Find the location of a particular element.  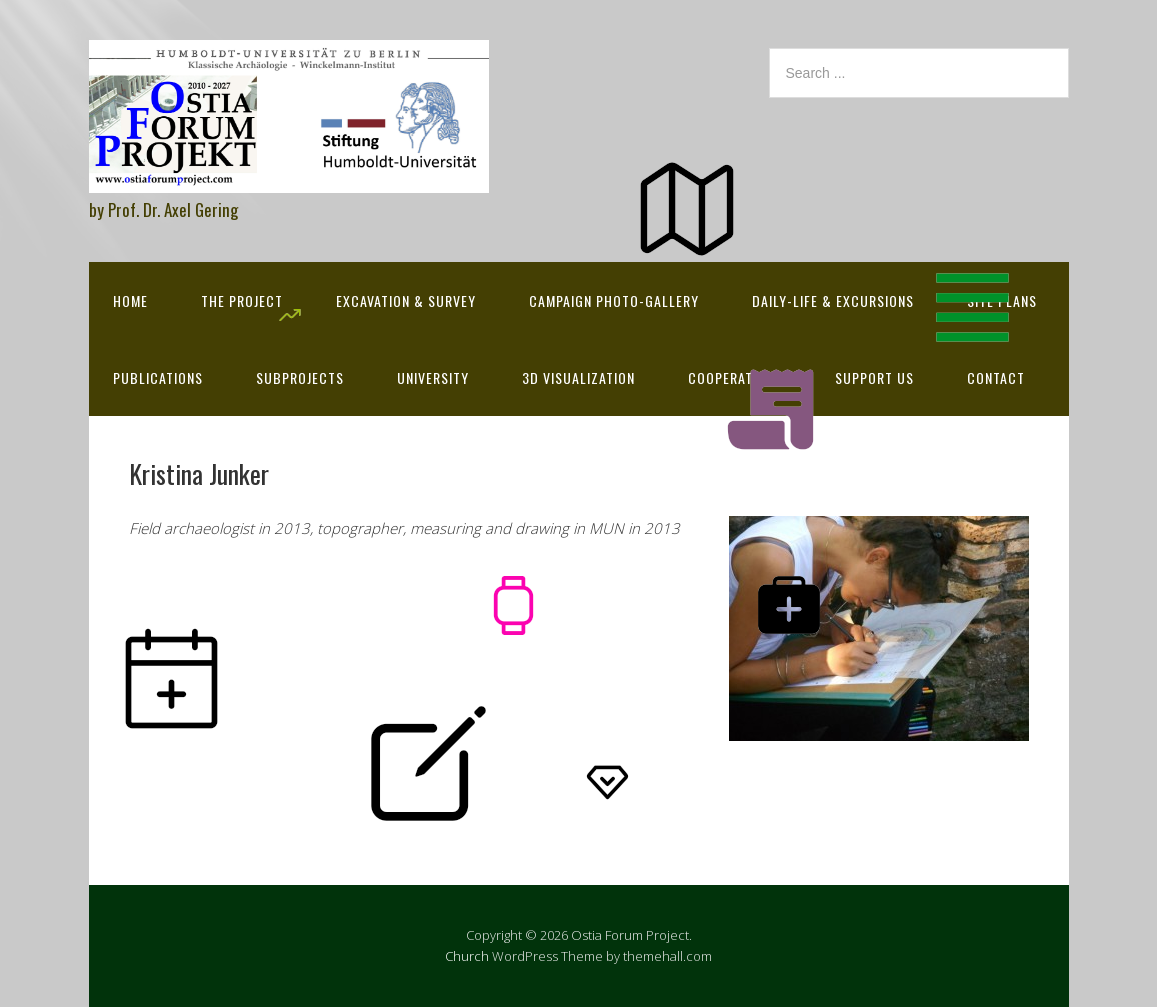

open my oppo account or services is located at coordinates (607, 780).